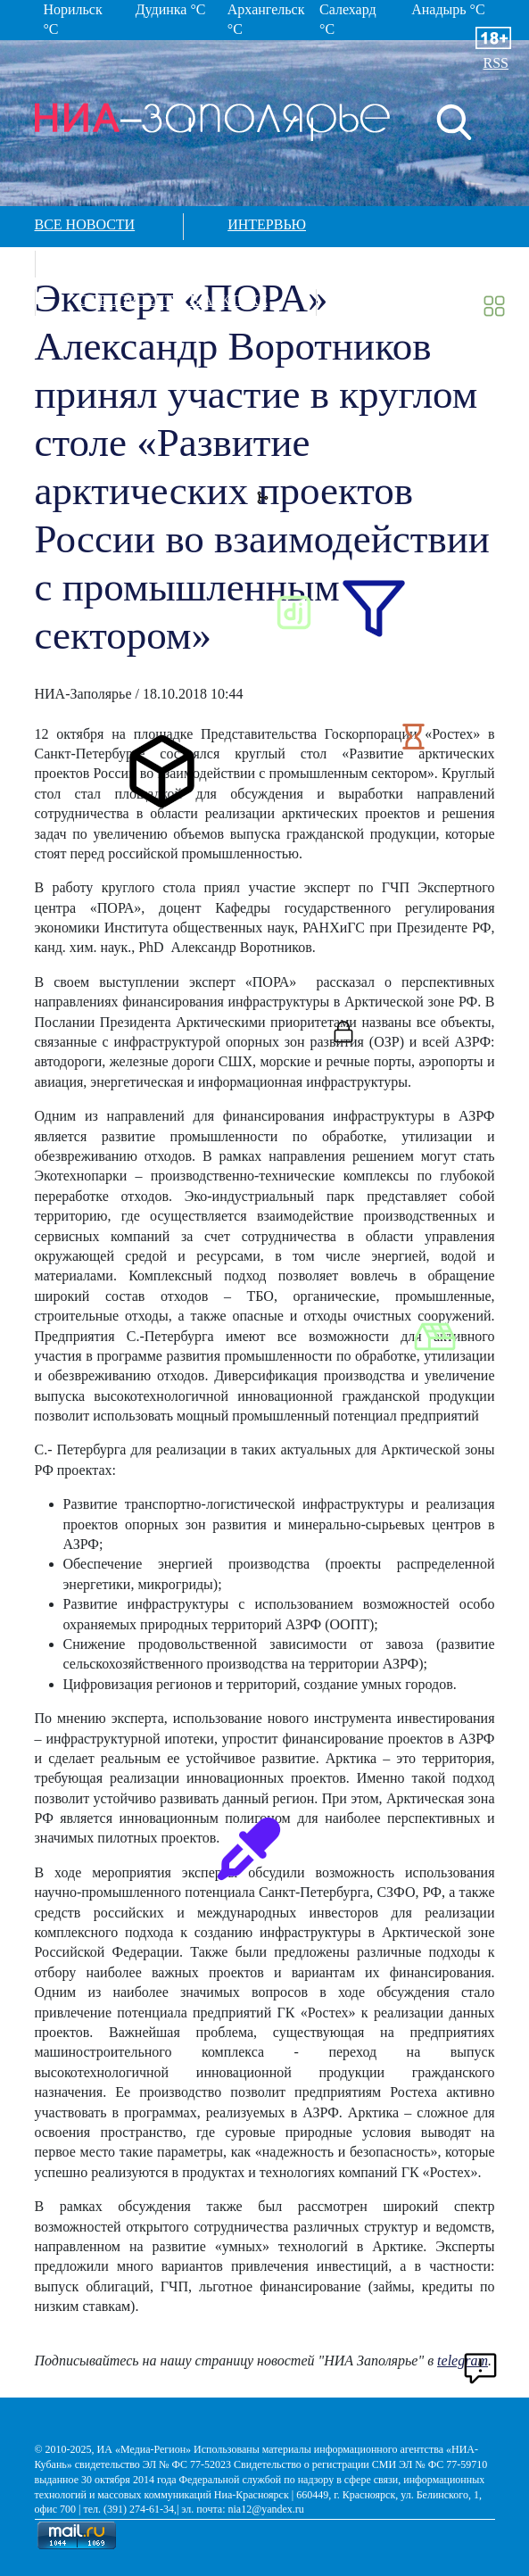 This screenshot has width=529, height=2576. Describe the element at coordinates (374, 609) in the screenshot. I see `filter or sort content` at that location.